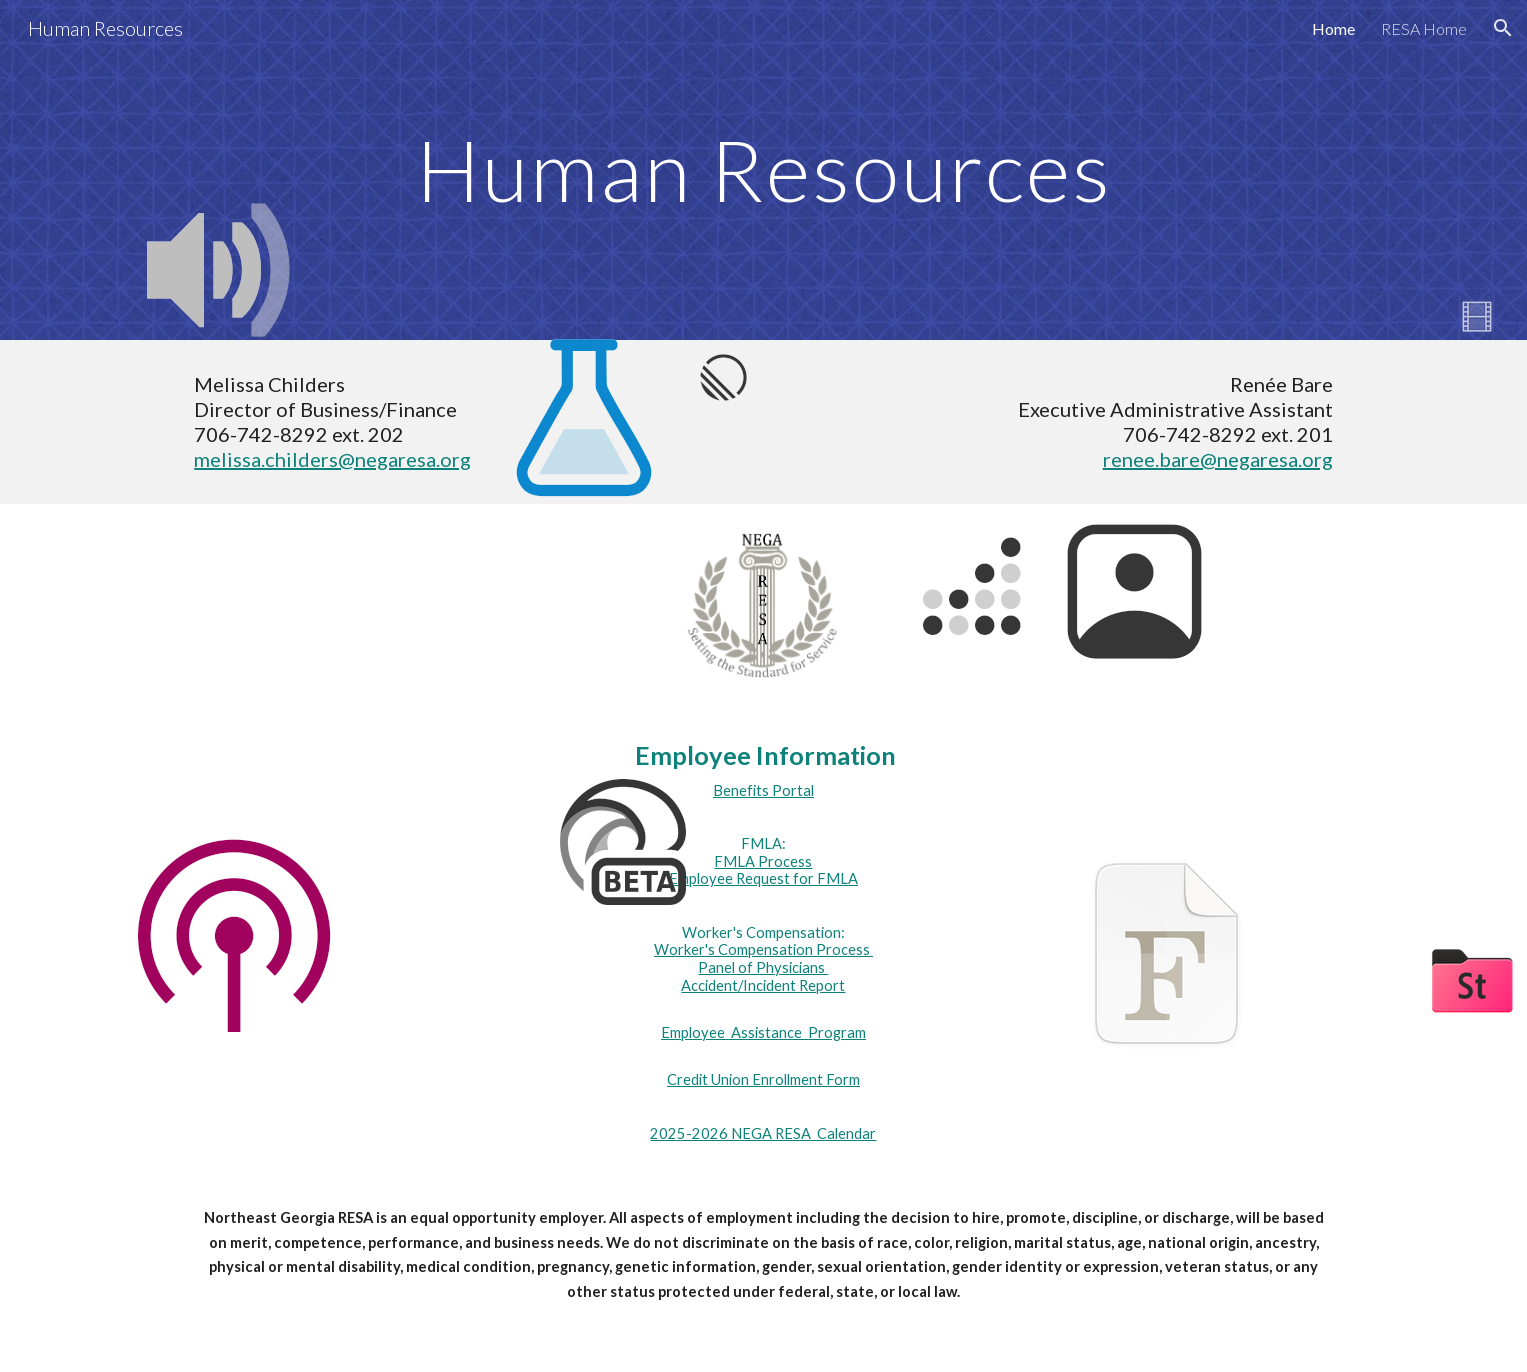  I want to click on open microsoft edge beta browser, so click(623, 842).